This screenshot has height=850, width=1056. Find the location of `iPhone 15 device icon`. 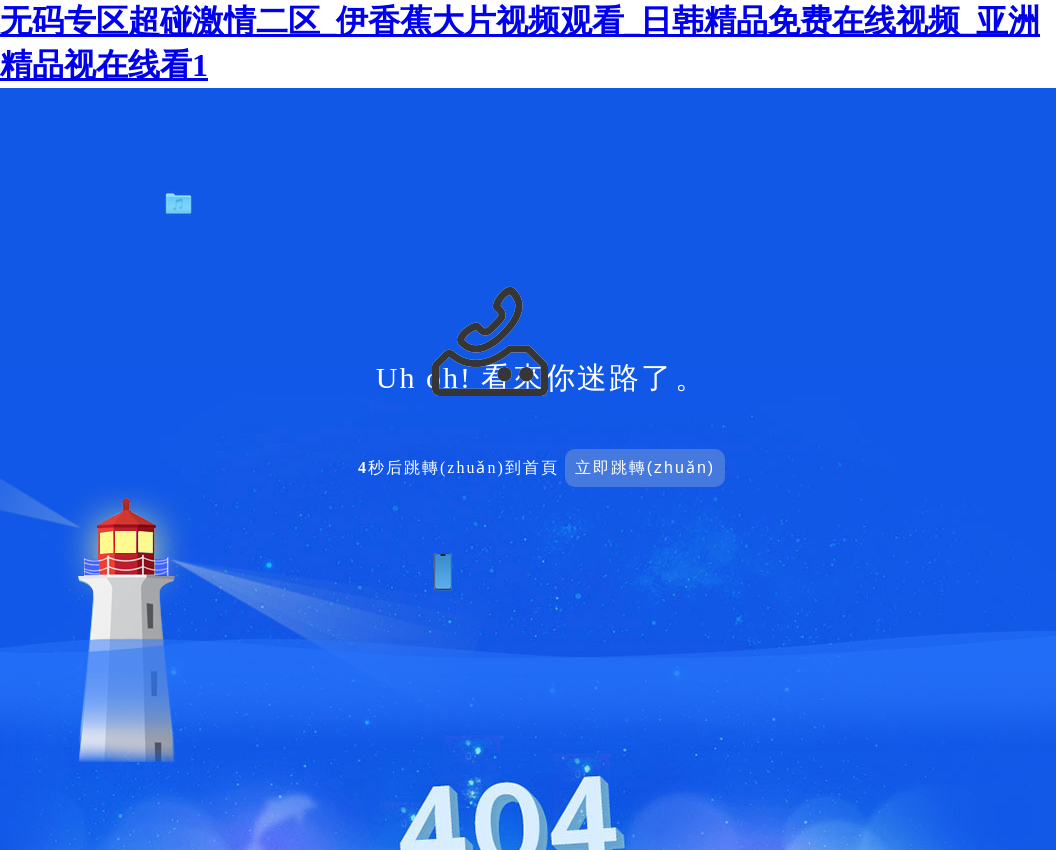

iPhone 15 device icon is located at coordinates (443, 572).